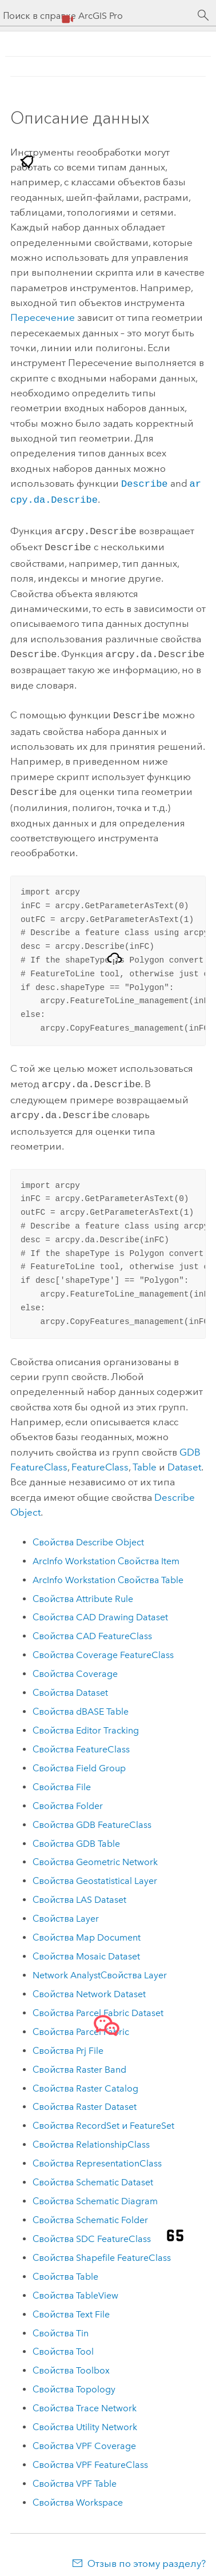 This screenshot has height=2576, width=216. What do you see at coordinates (114, 958) in the screenshot?
I see `indicates snowy weather conditions` at bounding box center [114, 958].